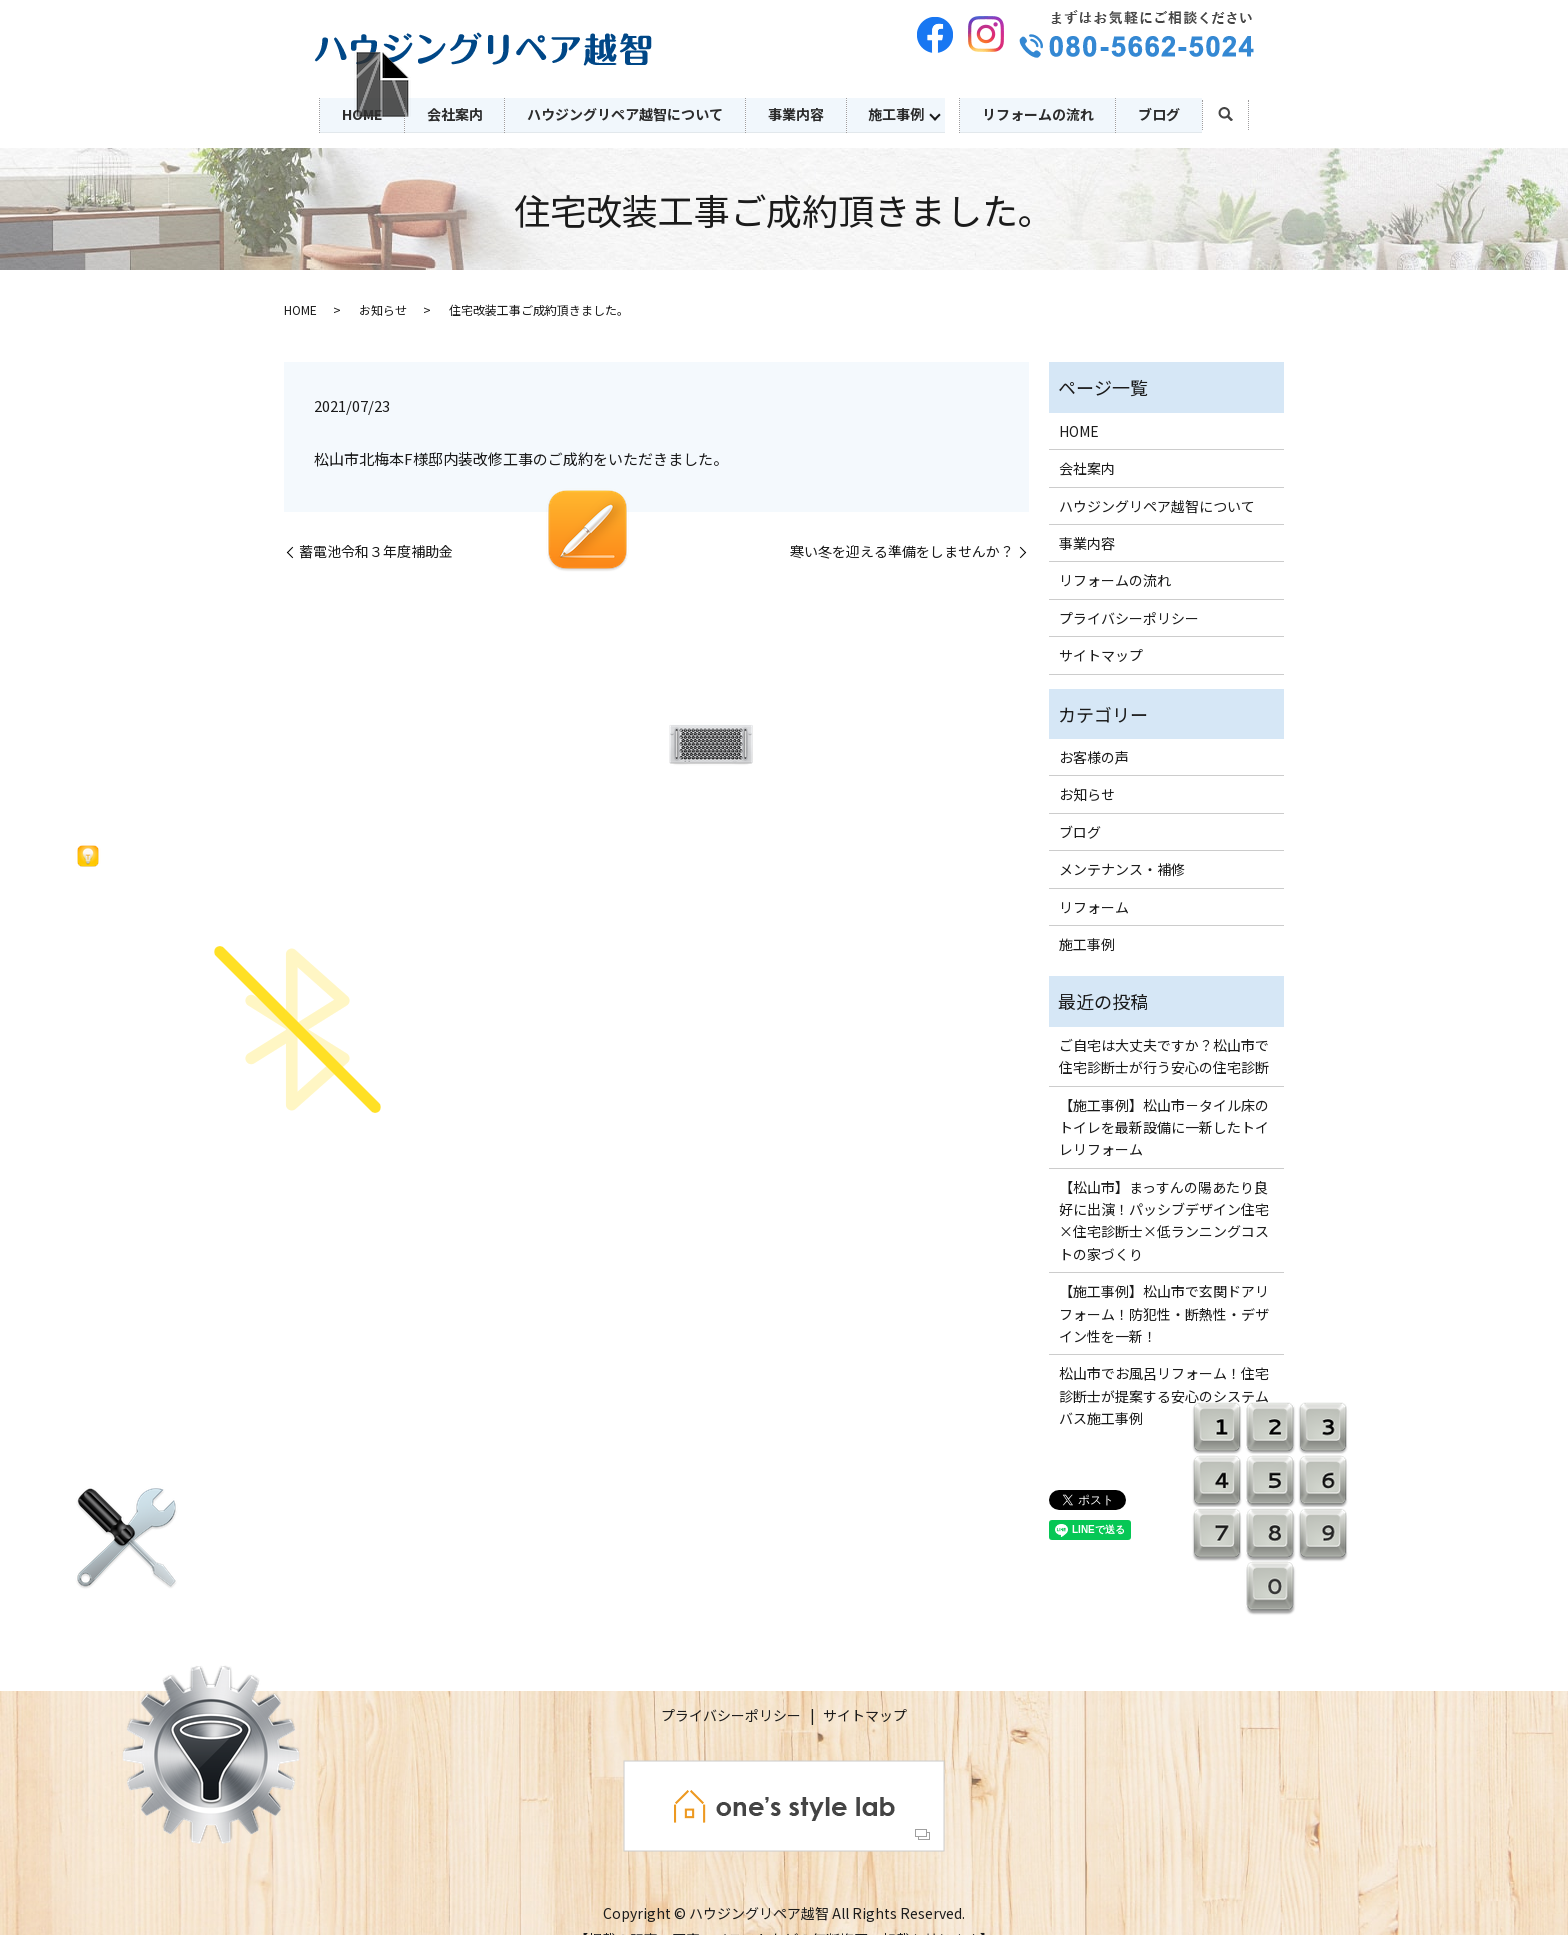 Image resolution: width=1568 pixels, height=1935 pixels. Describe the element at coordinates (126, 1538) in the screenshot. I see `customize toolbar settings` at that location.